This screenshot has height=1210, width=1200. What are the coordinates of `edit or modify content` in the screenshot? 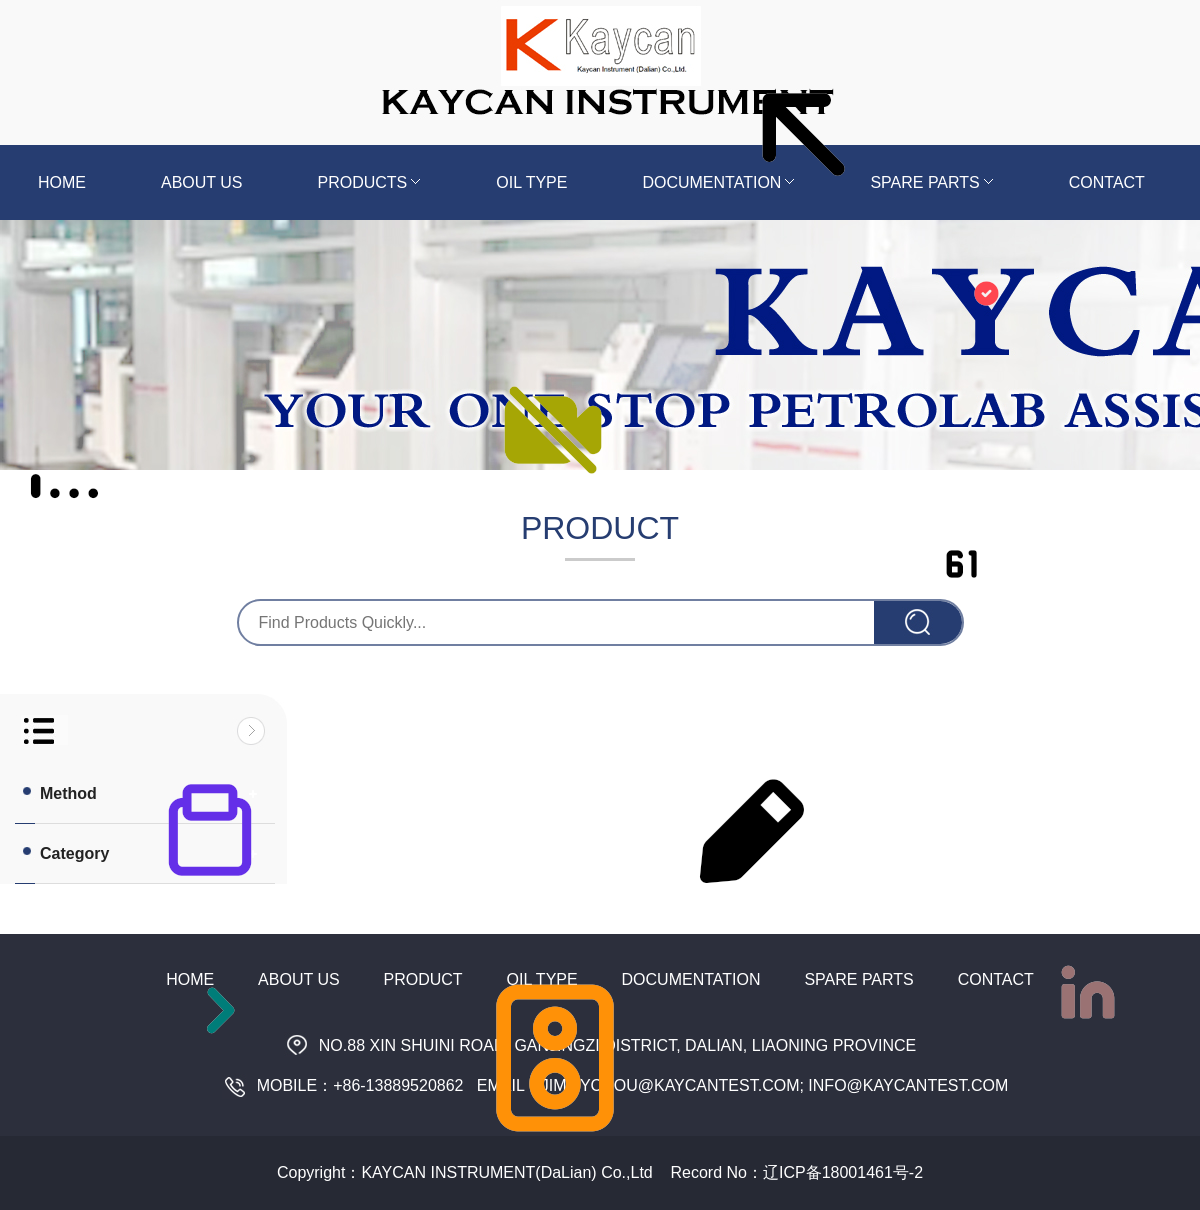 It's located at (752, 831).